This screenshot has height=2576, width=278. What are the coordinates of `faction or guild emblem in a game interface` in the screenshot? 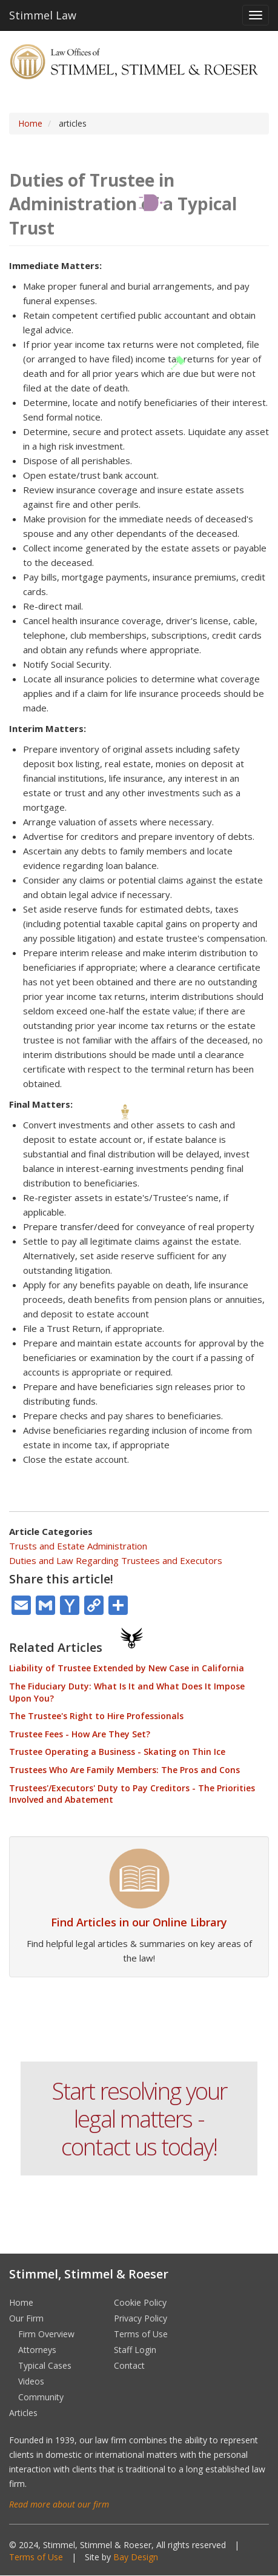 It's located at (131, 1638).